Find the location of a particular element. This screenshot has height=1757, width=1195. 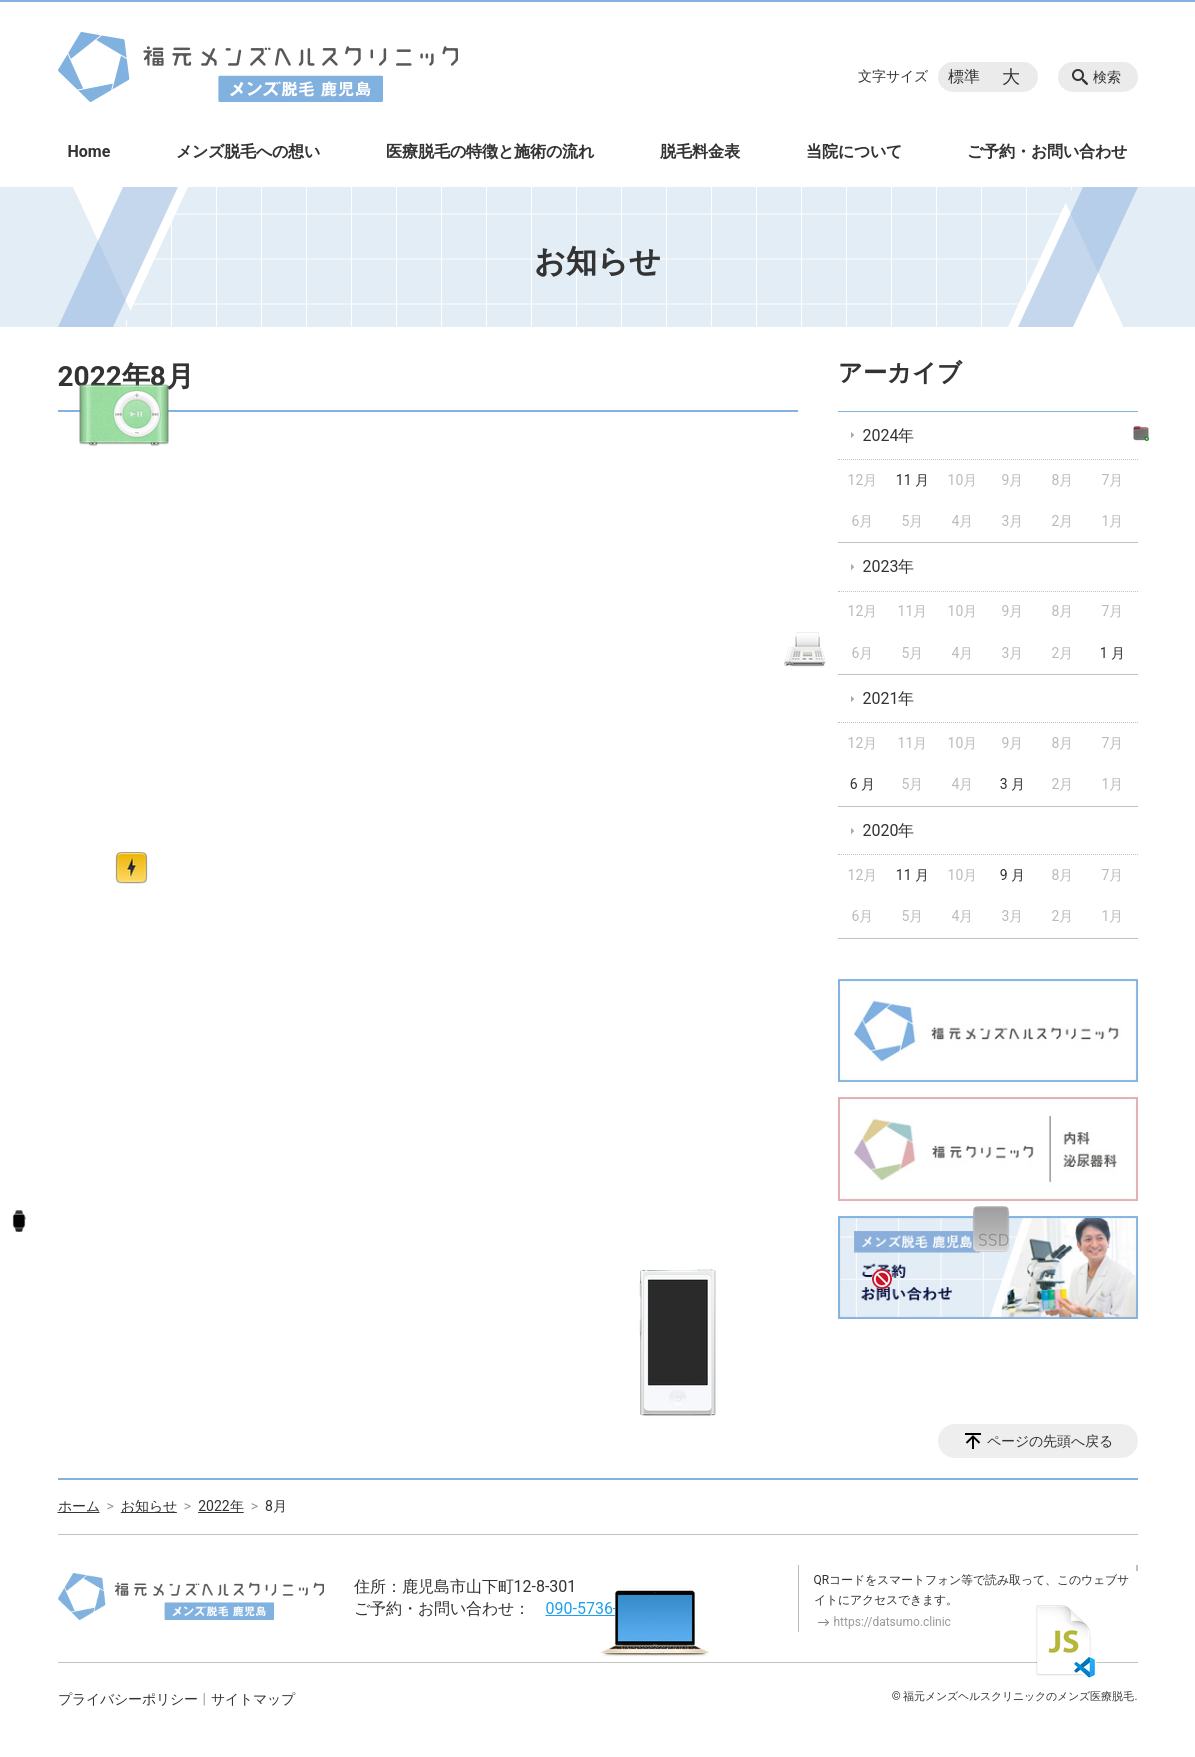

delete selected item is located at coordinates (882, 1279).